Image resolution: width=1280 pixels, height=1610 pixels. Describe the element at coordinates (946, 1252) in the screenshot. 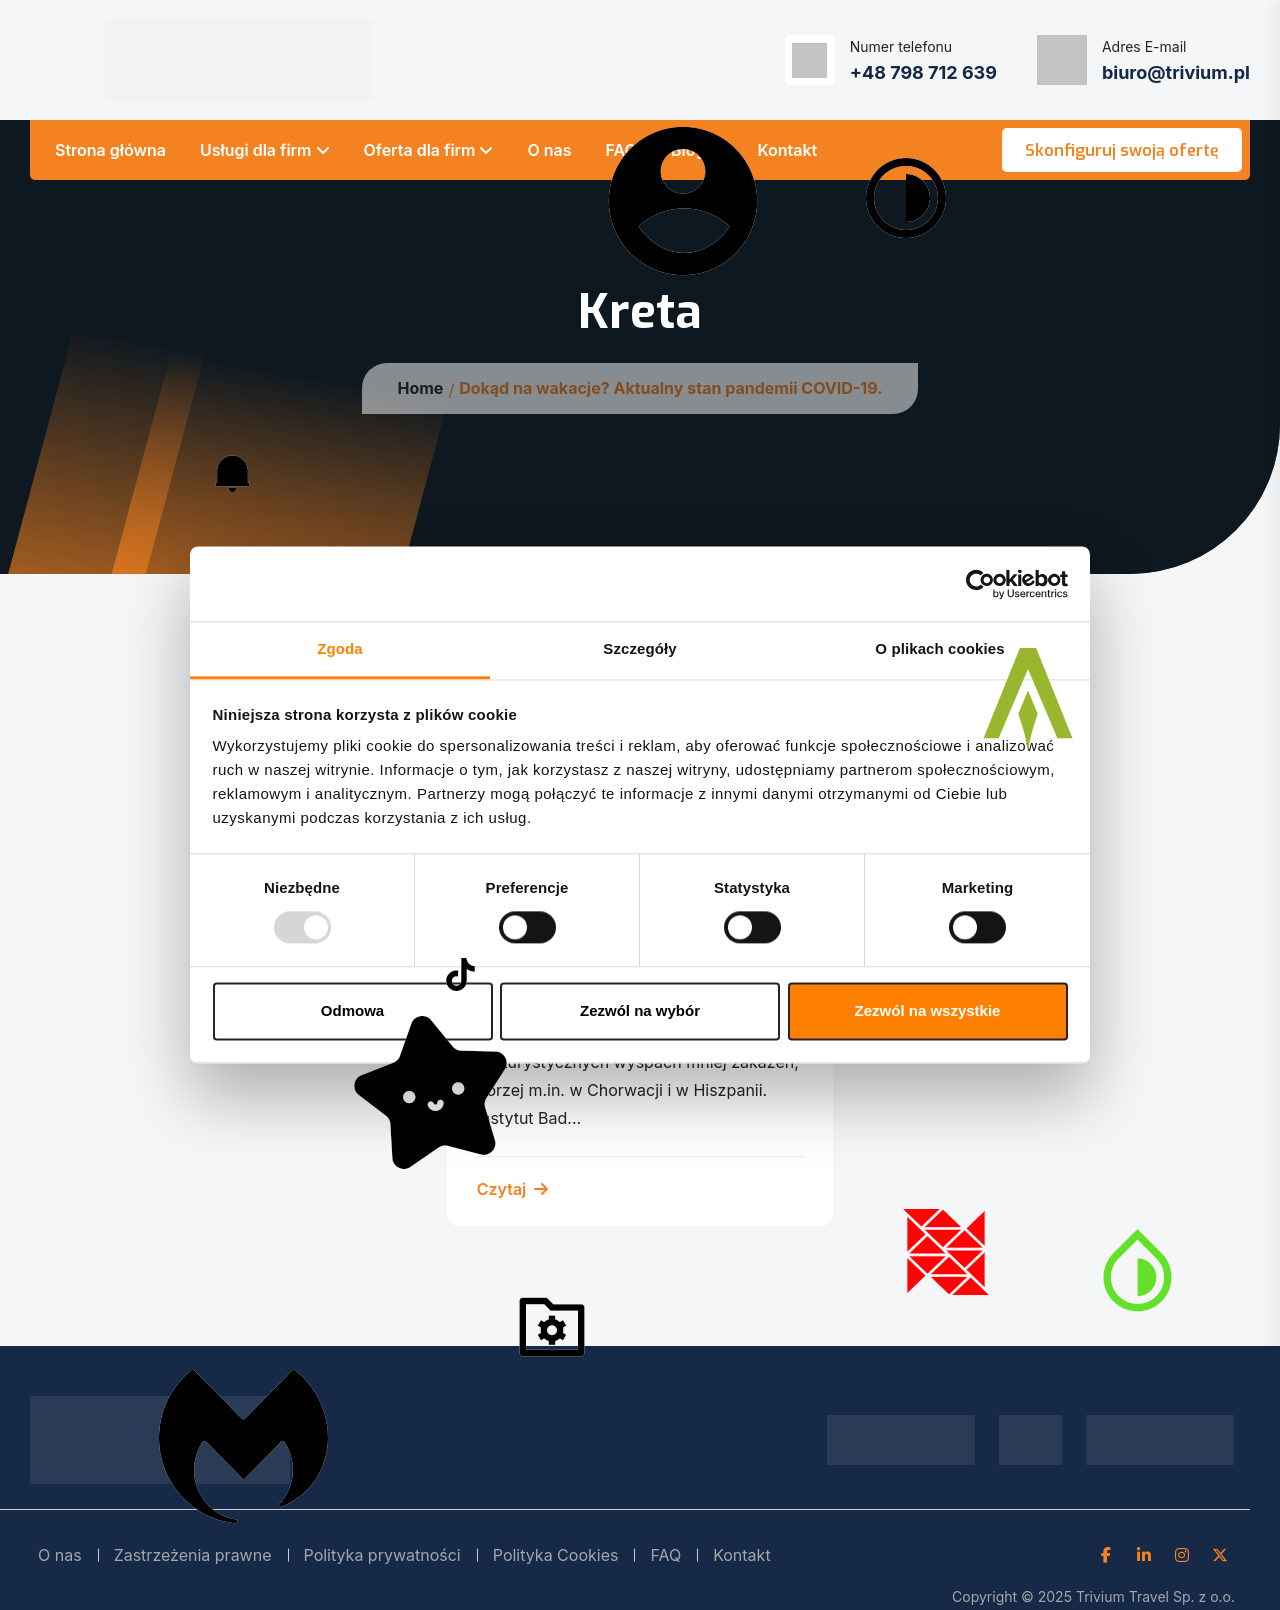

I see `NSIS (Nullsoft Scriptable Install System) logo` at that location.